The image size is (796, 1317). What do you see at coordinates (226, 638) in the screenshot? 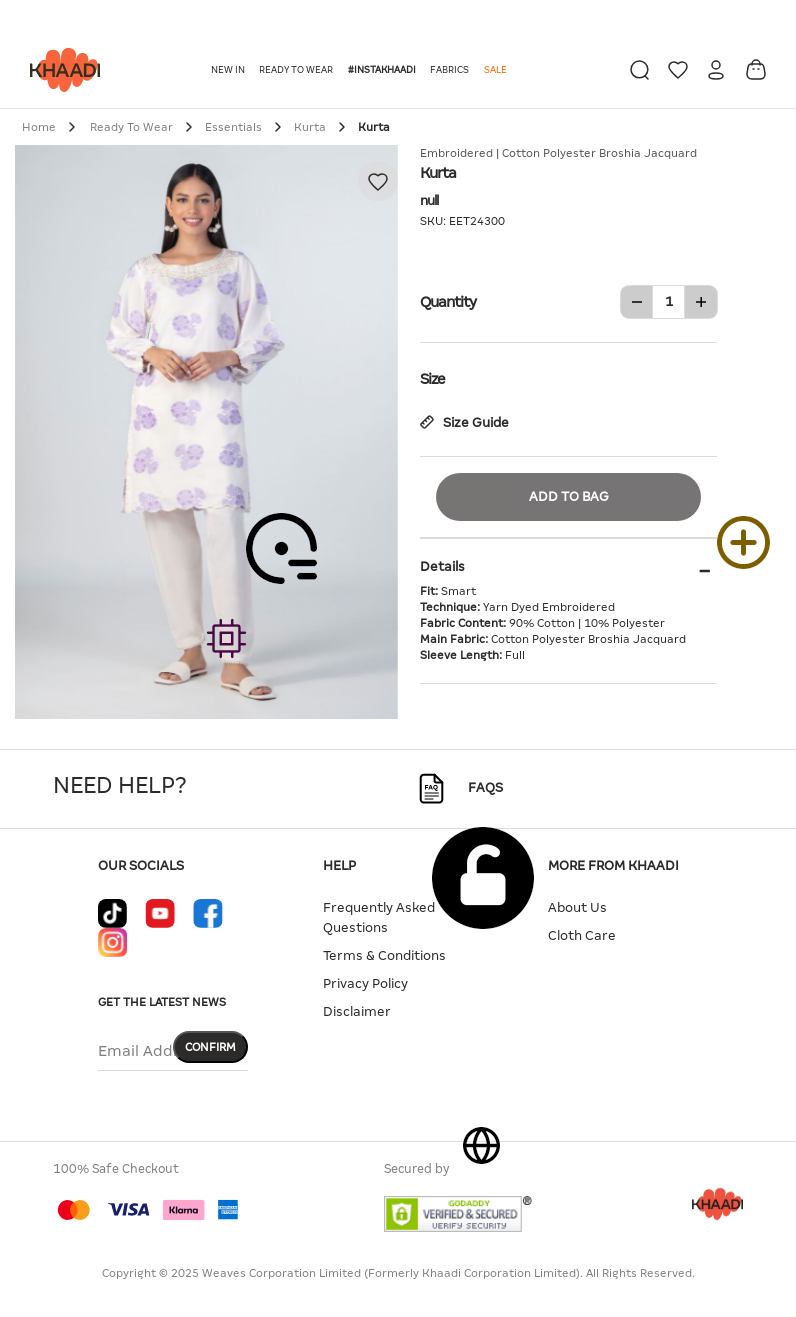
I see `view system hardware information` at bounding box center [226, 638].